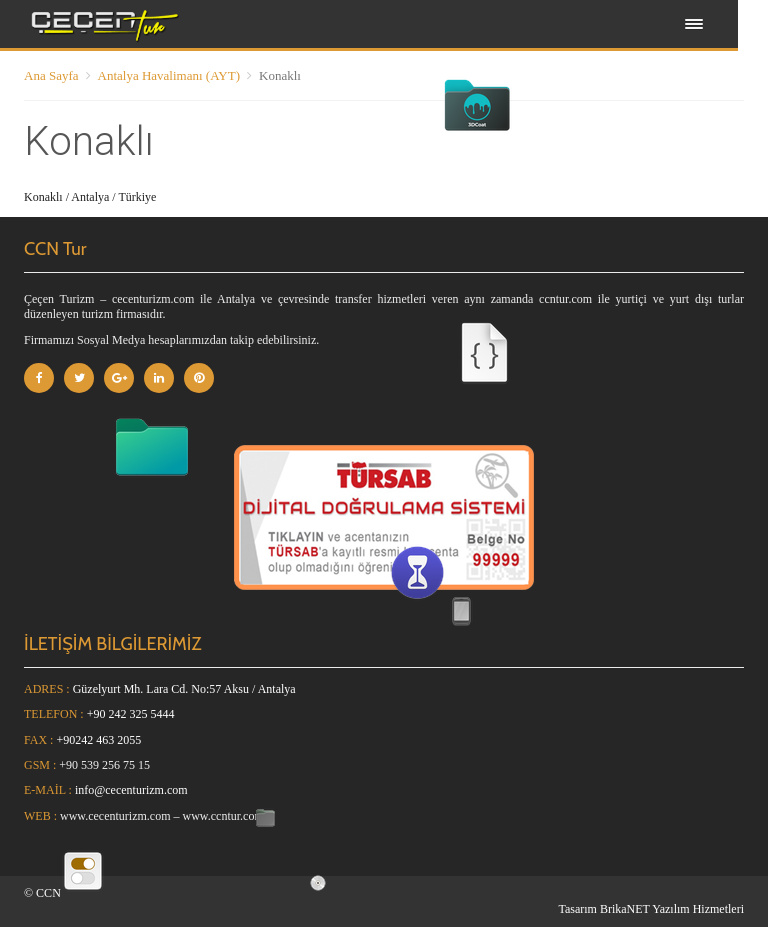 The height and width of the screenshot is (927, 768). I want to click on view screen time usage and statistics, so click(417, 572).